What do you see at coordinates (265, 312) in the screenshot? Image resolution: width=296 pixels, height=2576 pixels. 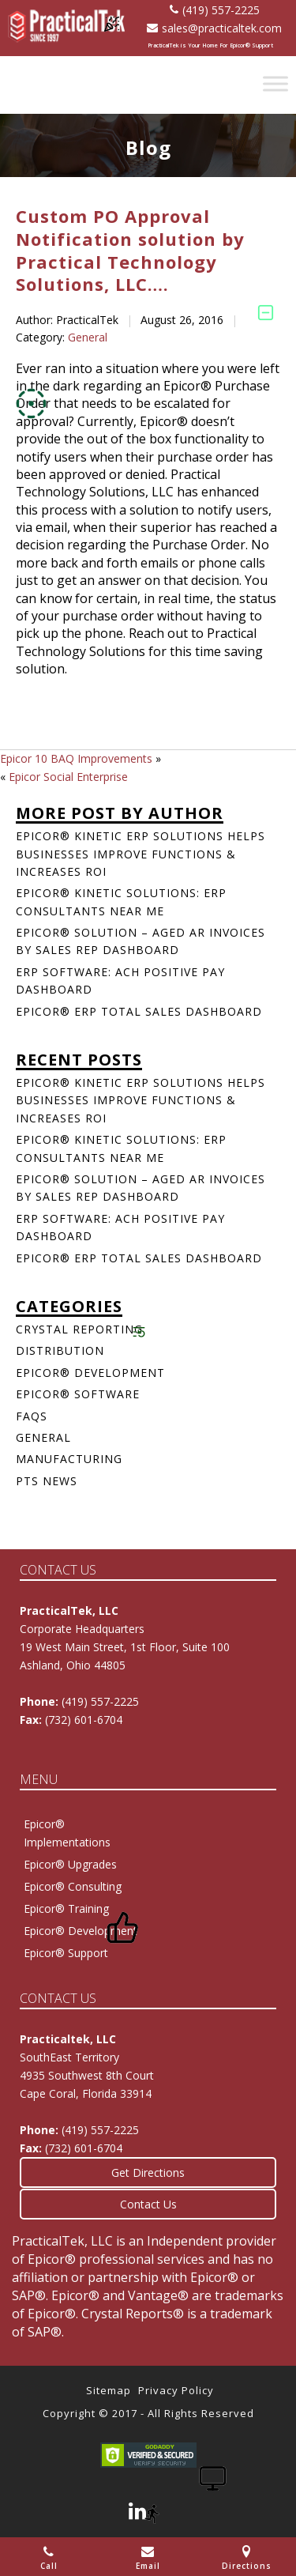 I see `remove an item from a list or selection` at bounding box center [265, 312].